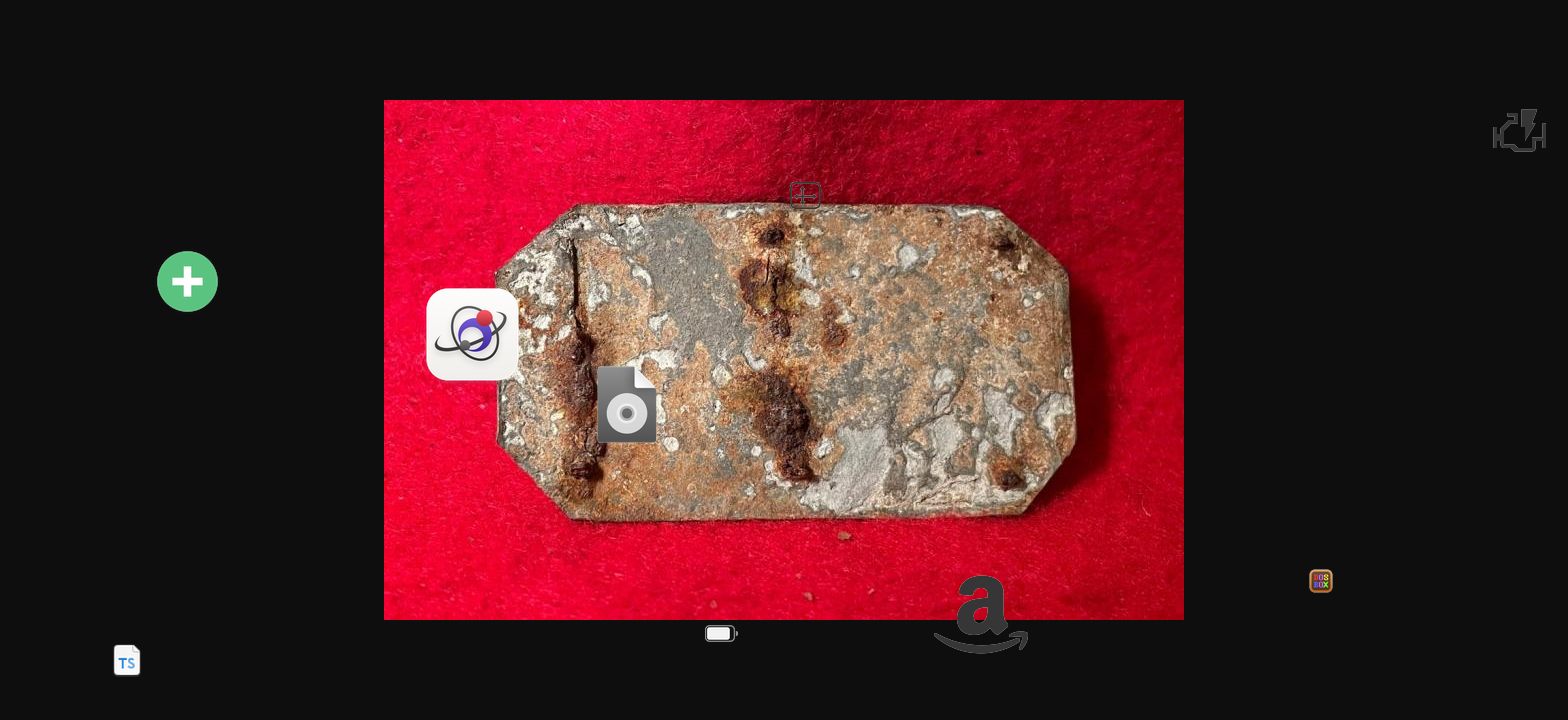 The image size is (1568, 720). What do you see at coordinates (627, 406) in the screenshot?
I see `a CD or disc image file` at bounding box center [627, 406].